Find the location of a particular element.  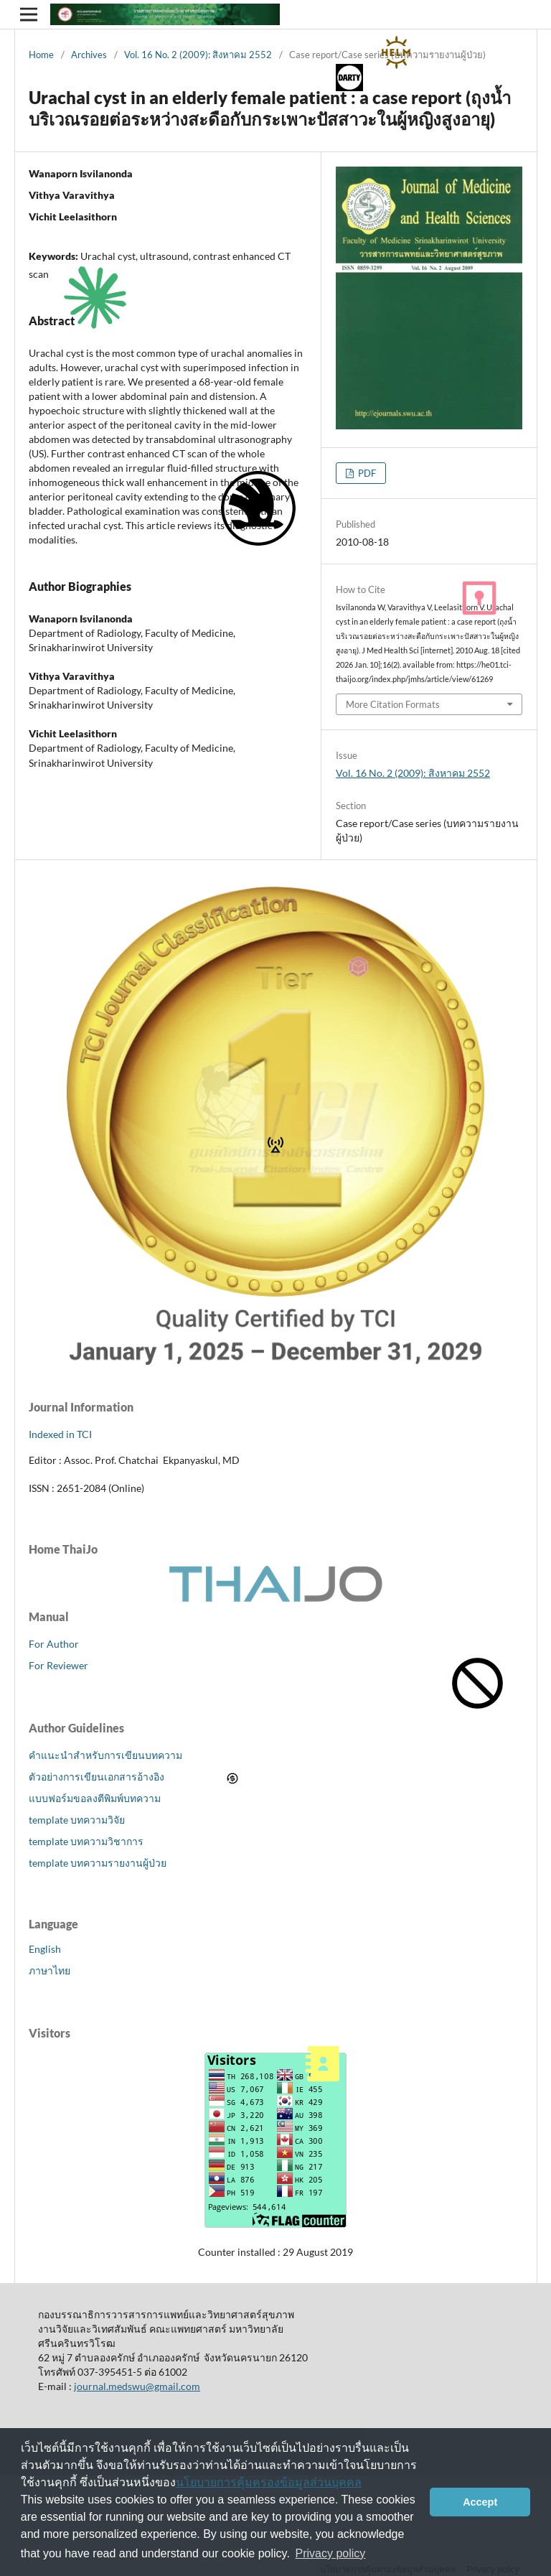

request a refund for a purchase is located at coordinates (232, 1778).